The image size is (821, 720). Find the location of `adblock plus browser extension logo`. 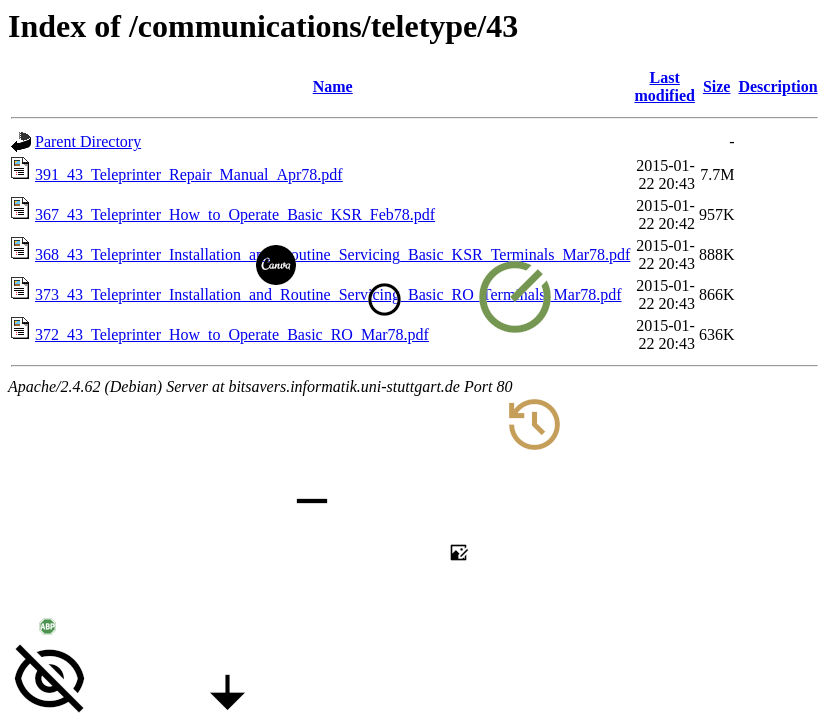

adblock plus browser extension logo is located at coordinates (47, 626).